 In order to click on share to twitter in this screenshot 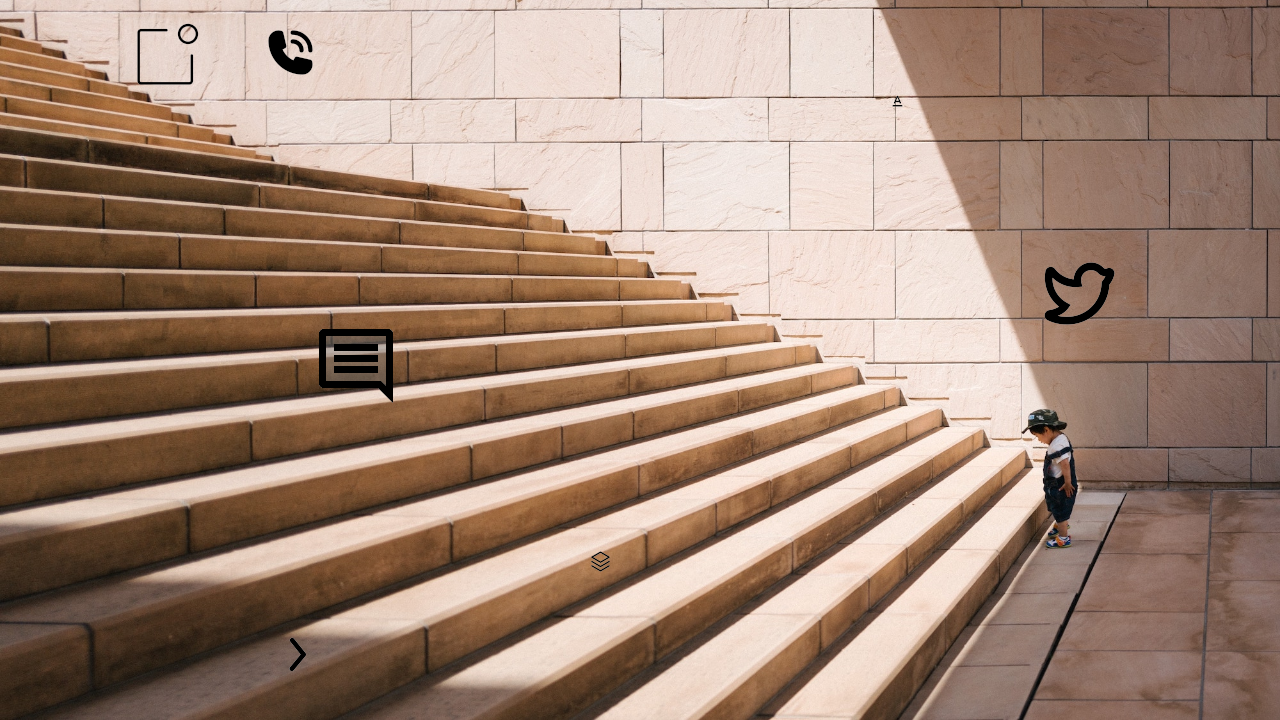, I will do `click(1079, 293)`.